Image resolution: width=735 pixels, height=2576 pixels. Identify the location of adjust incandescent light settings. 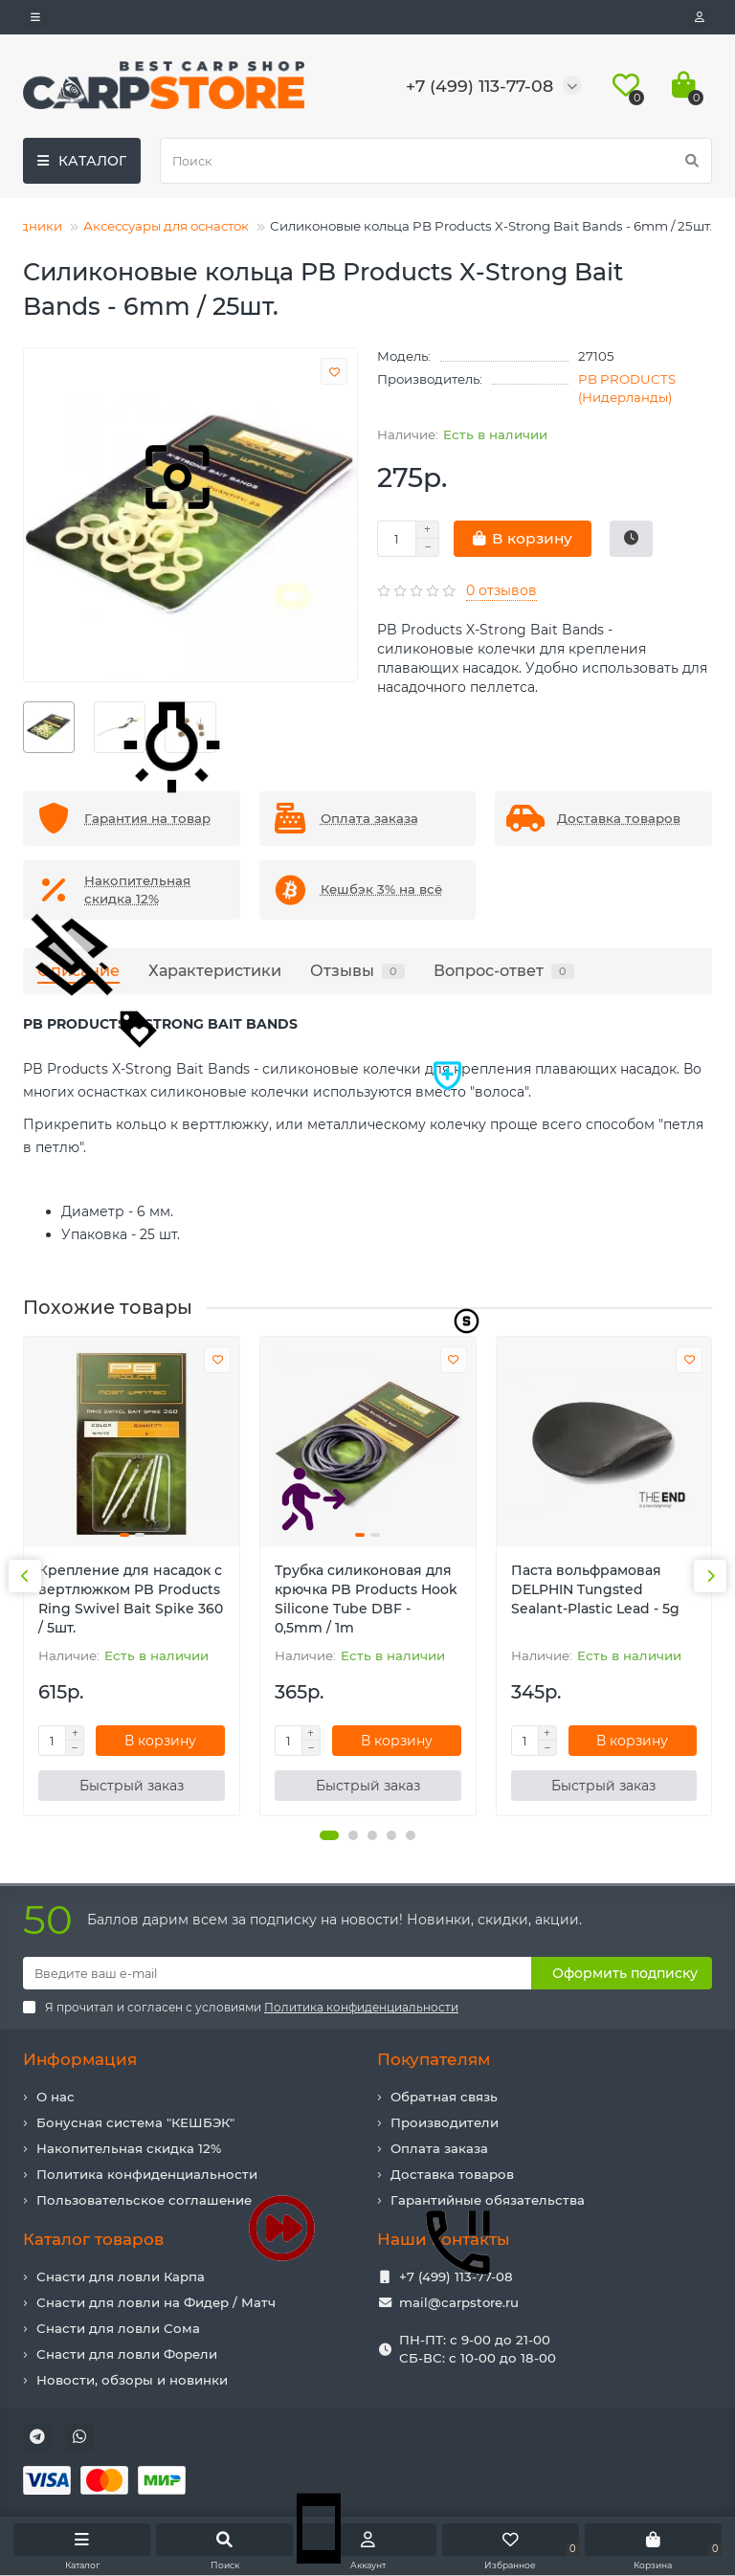
(171, 744).